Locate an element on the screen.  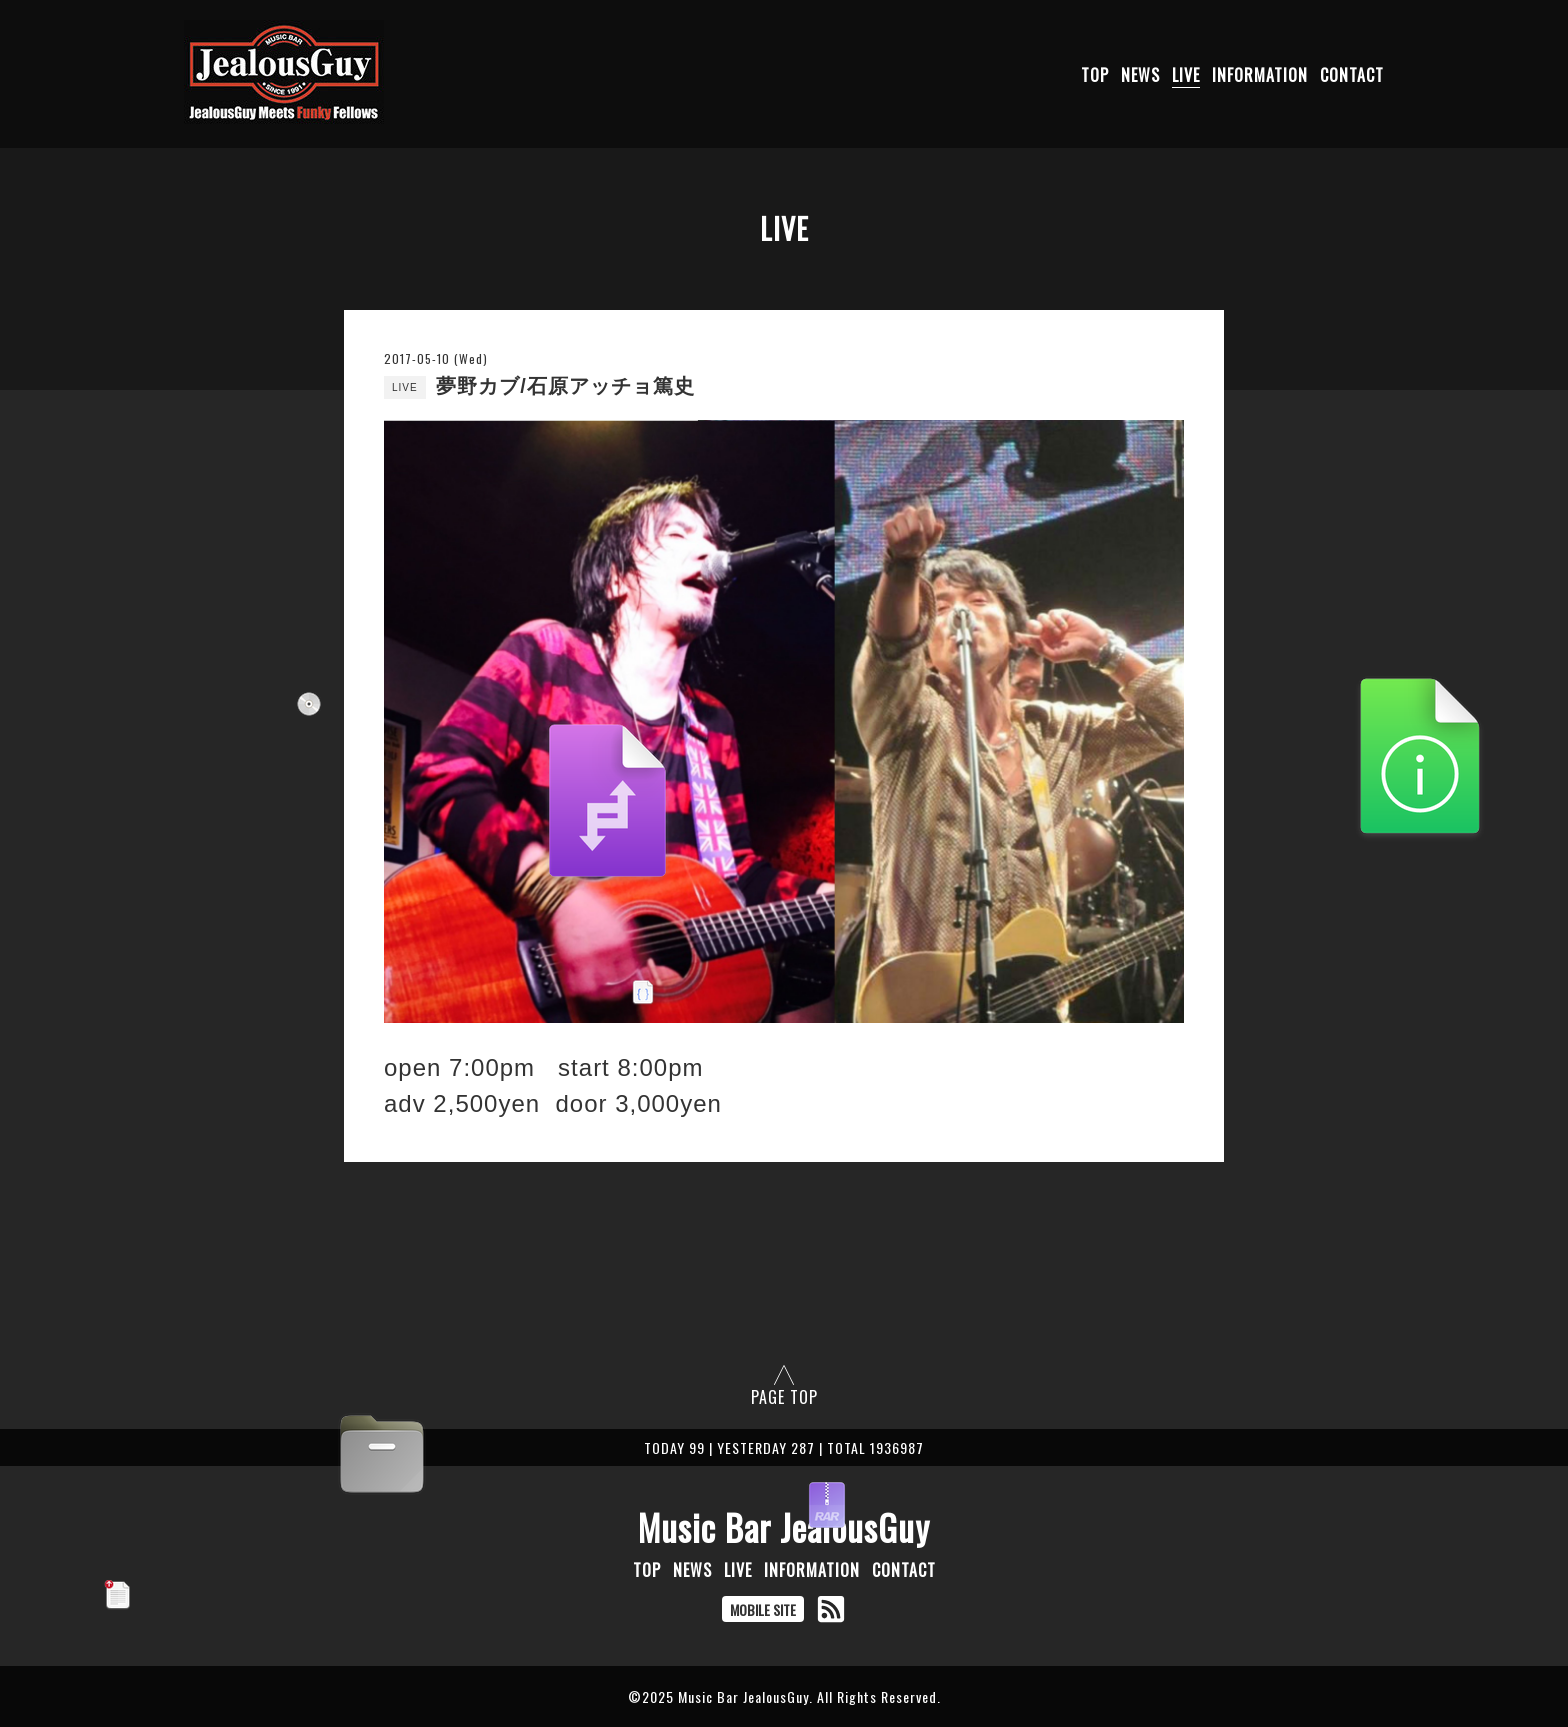
a compressed RAR archive file is located at coordinates (827, 1505).